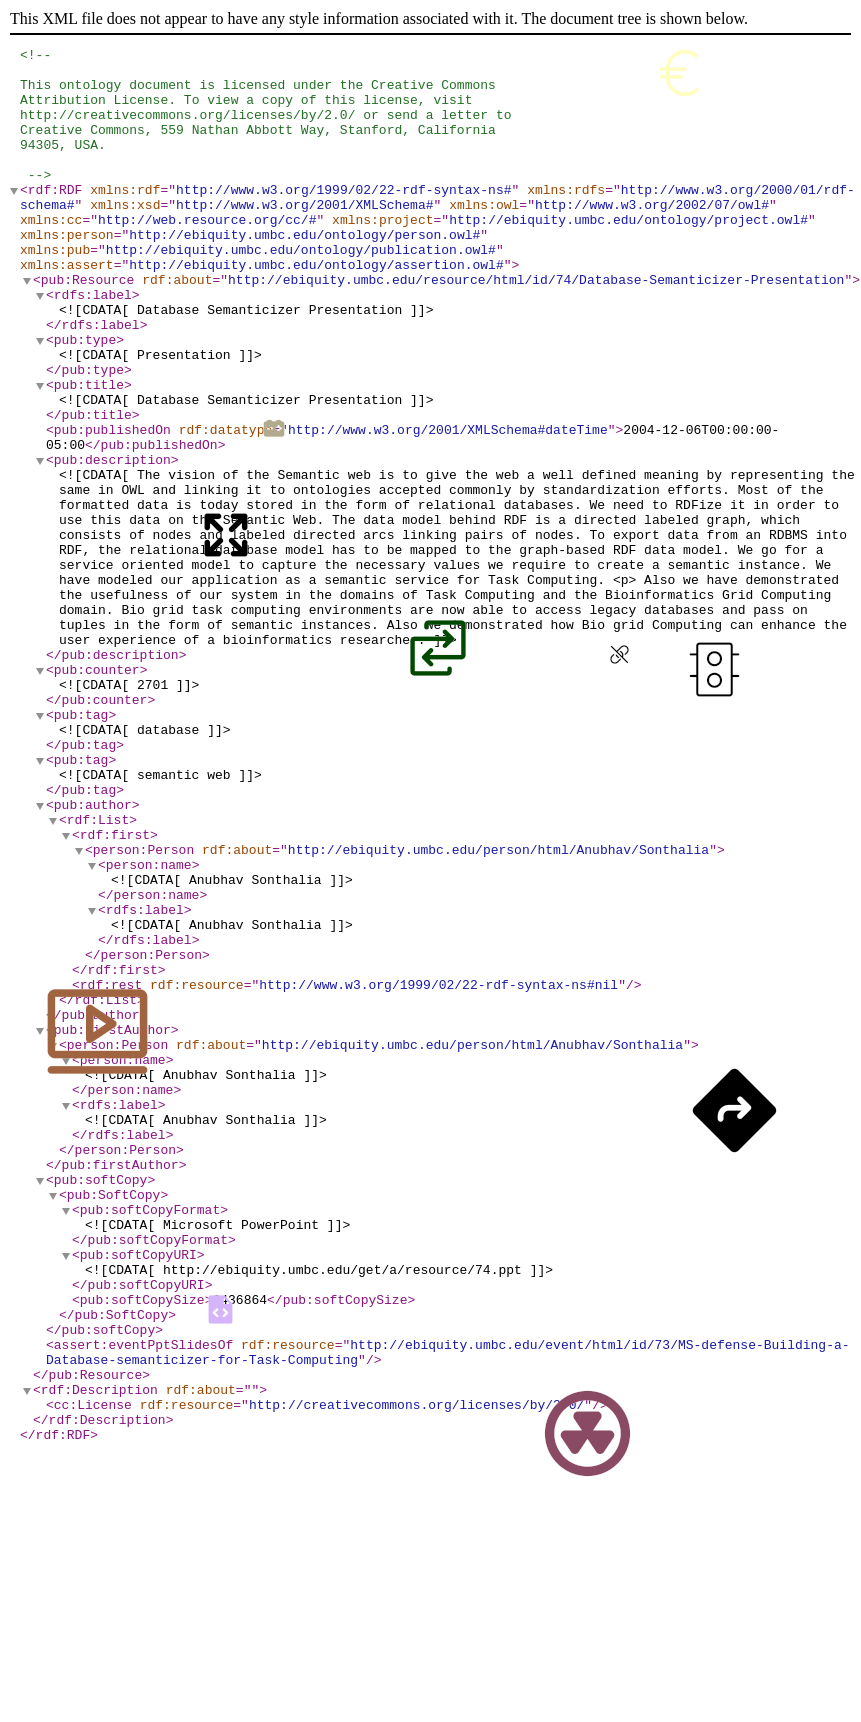 The image size is (861, 1722). What do you see at coordinates (619, 654) in the screenshot?
I see `unlink or disconnect a linked item` at bounding box center [619, 654].